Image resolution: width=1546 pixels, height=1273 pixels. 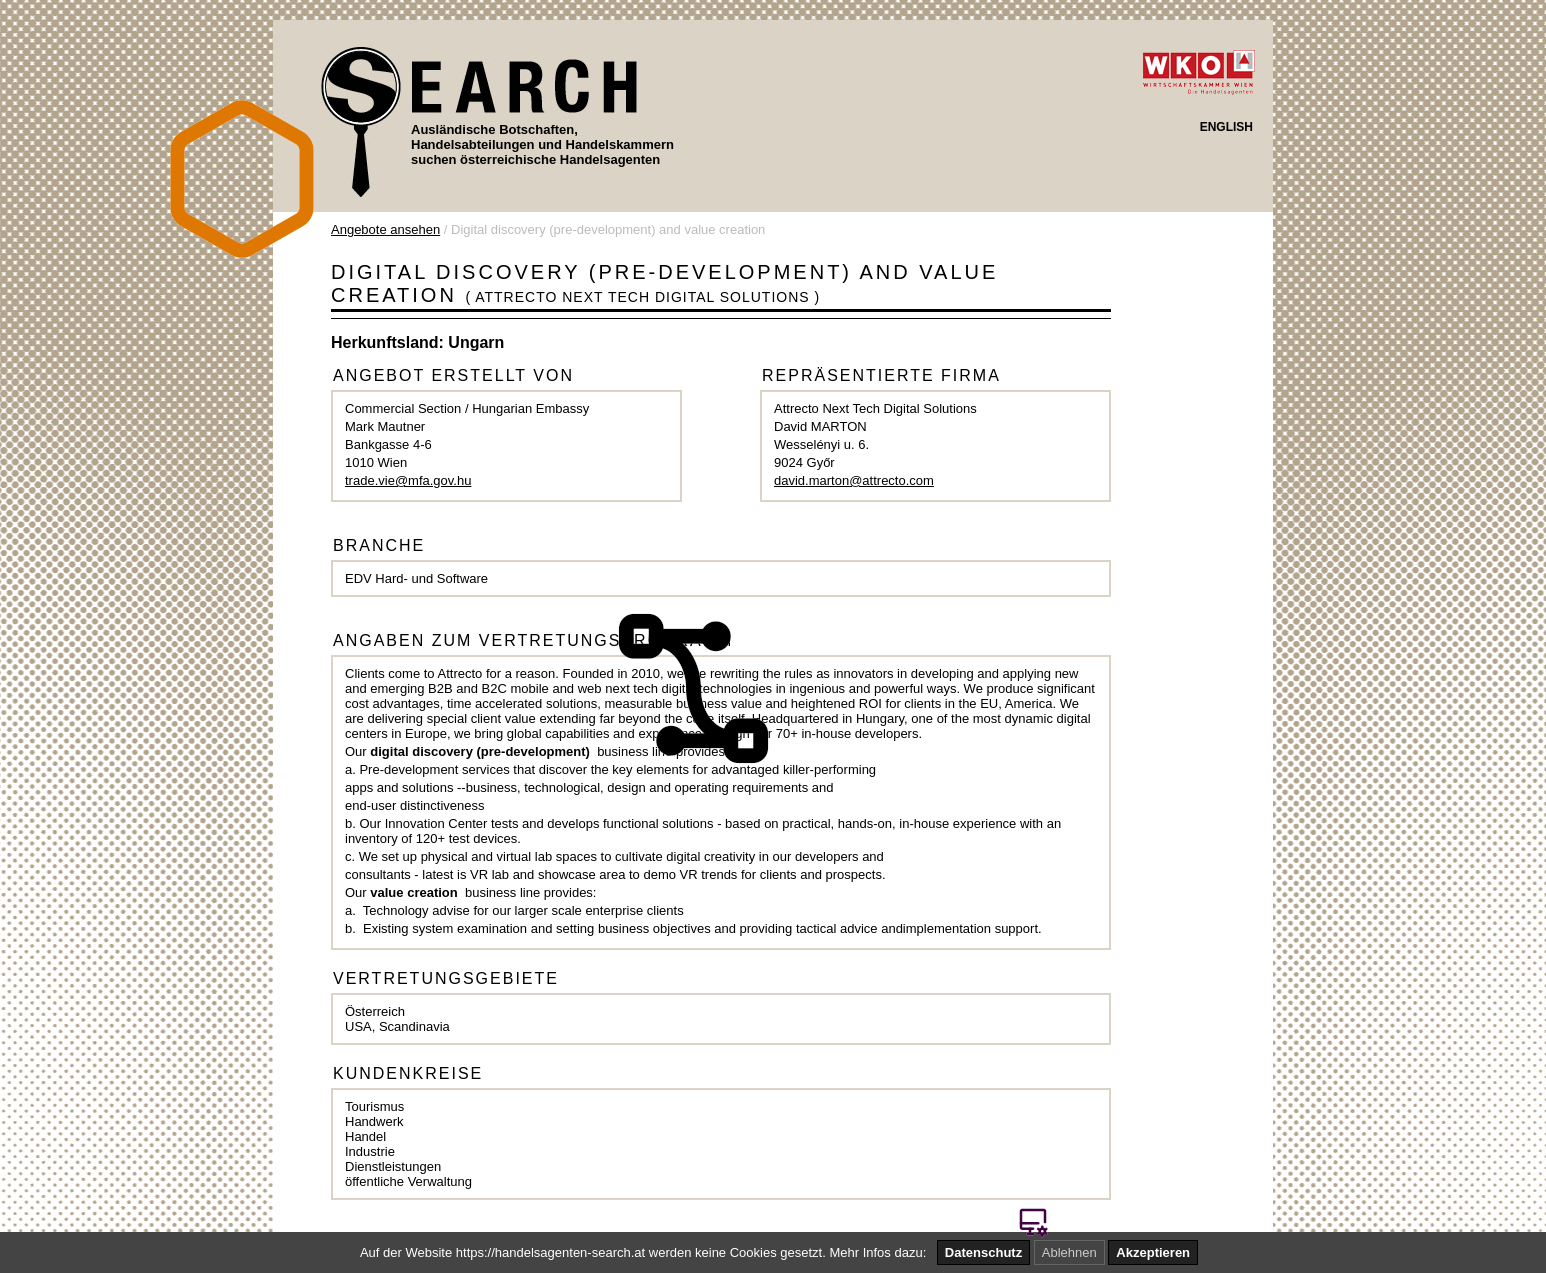 I want to click on edit bezier curve handles, so click(x=693, y=688).